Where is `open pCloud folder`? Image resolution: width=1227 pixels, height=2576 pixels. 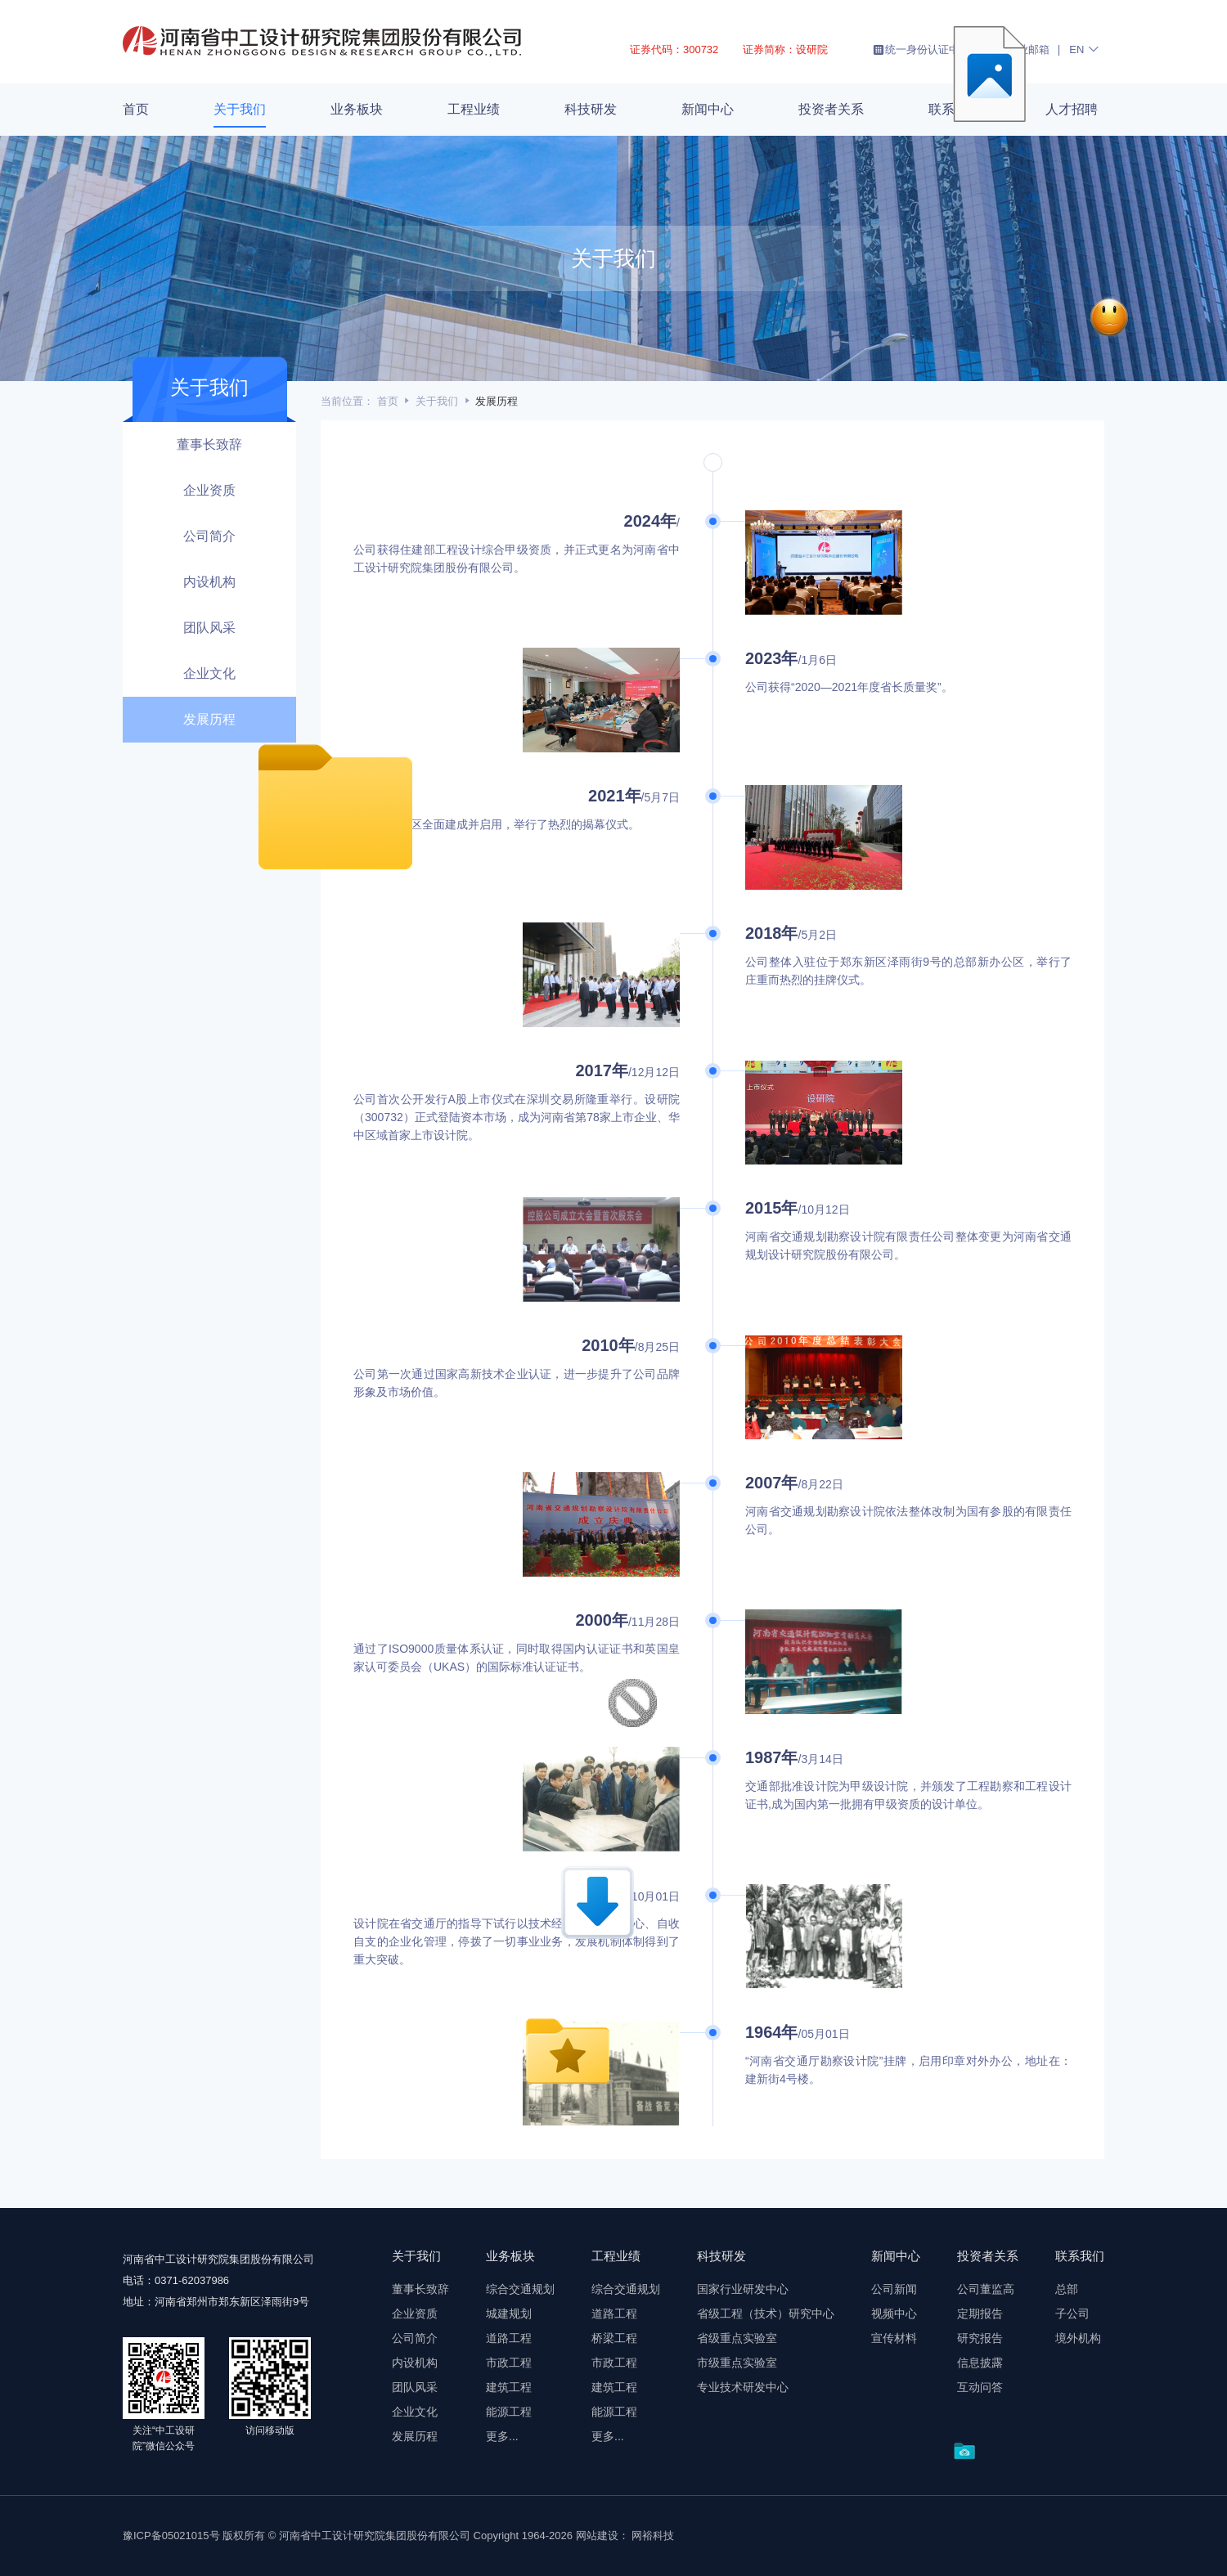
open pCloud folder is located at coordinates (964, 2452).